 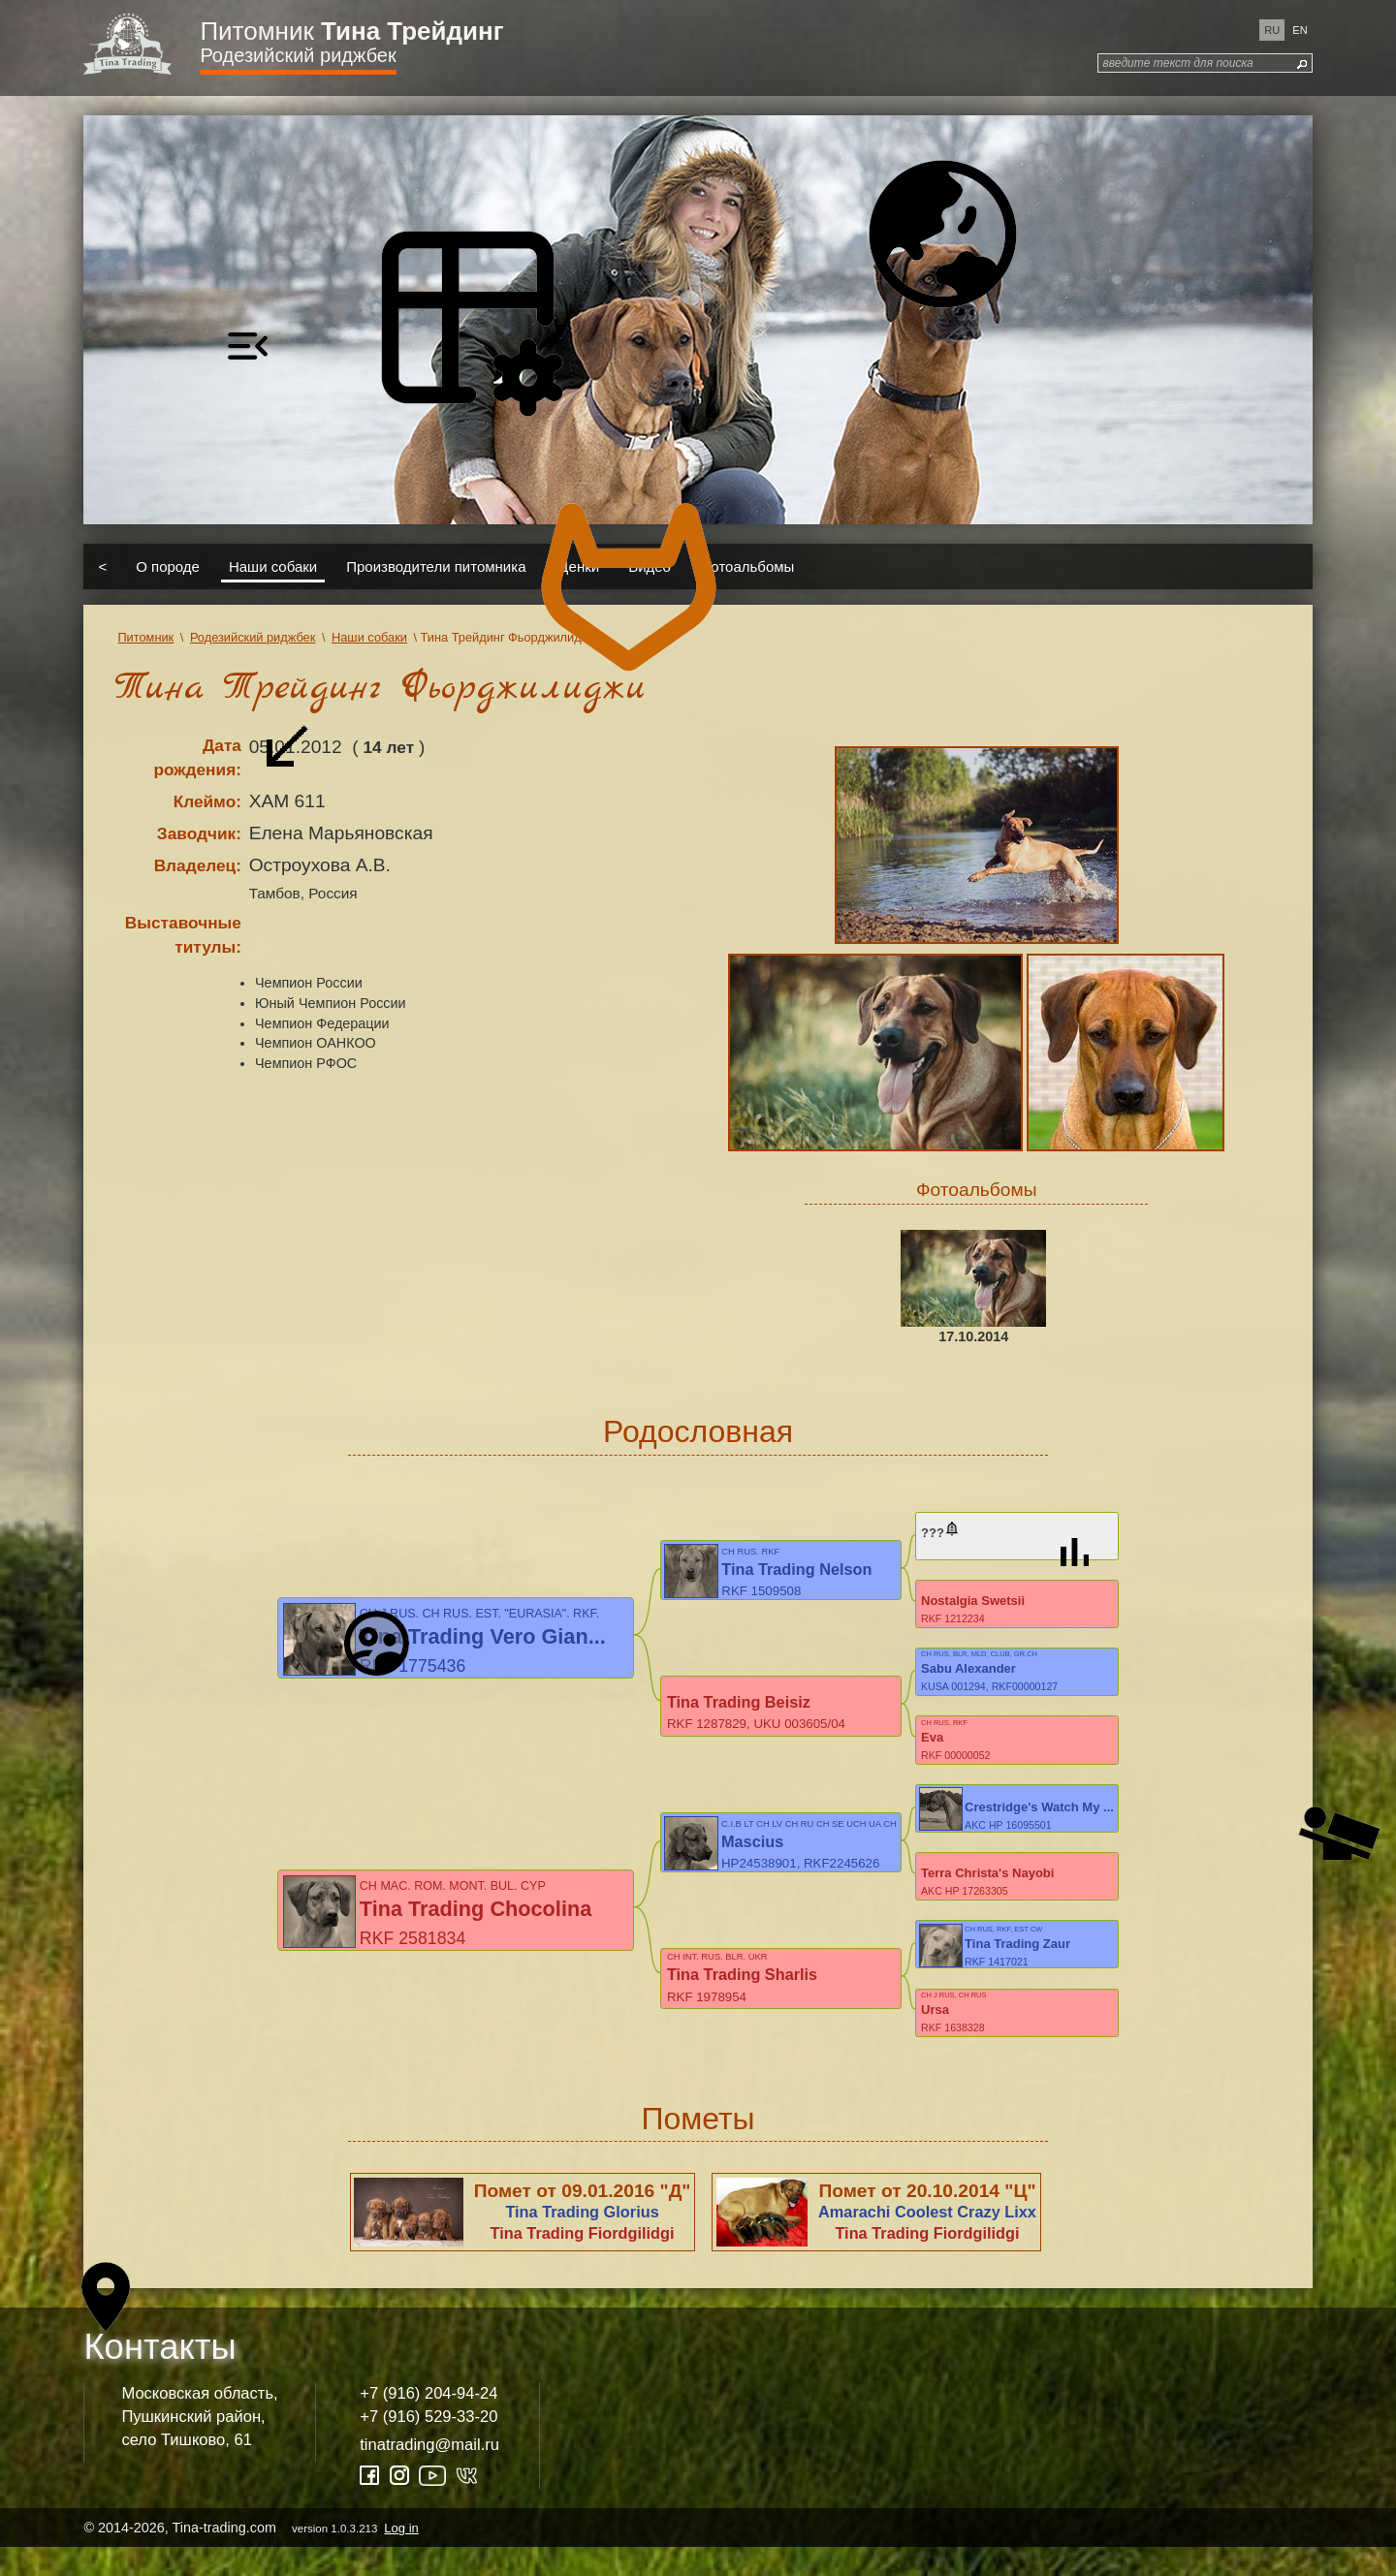 I want to click on open gitlab repository, so click(x=628, y=583).